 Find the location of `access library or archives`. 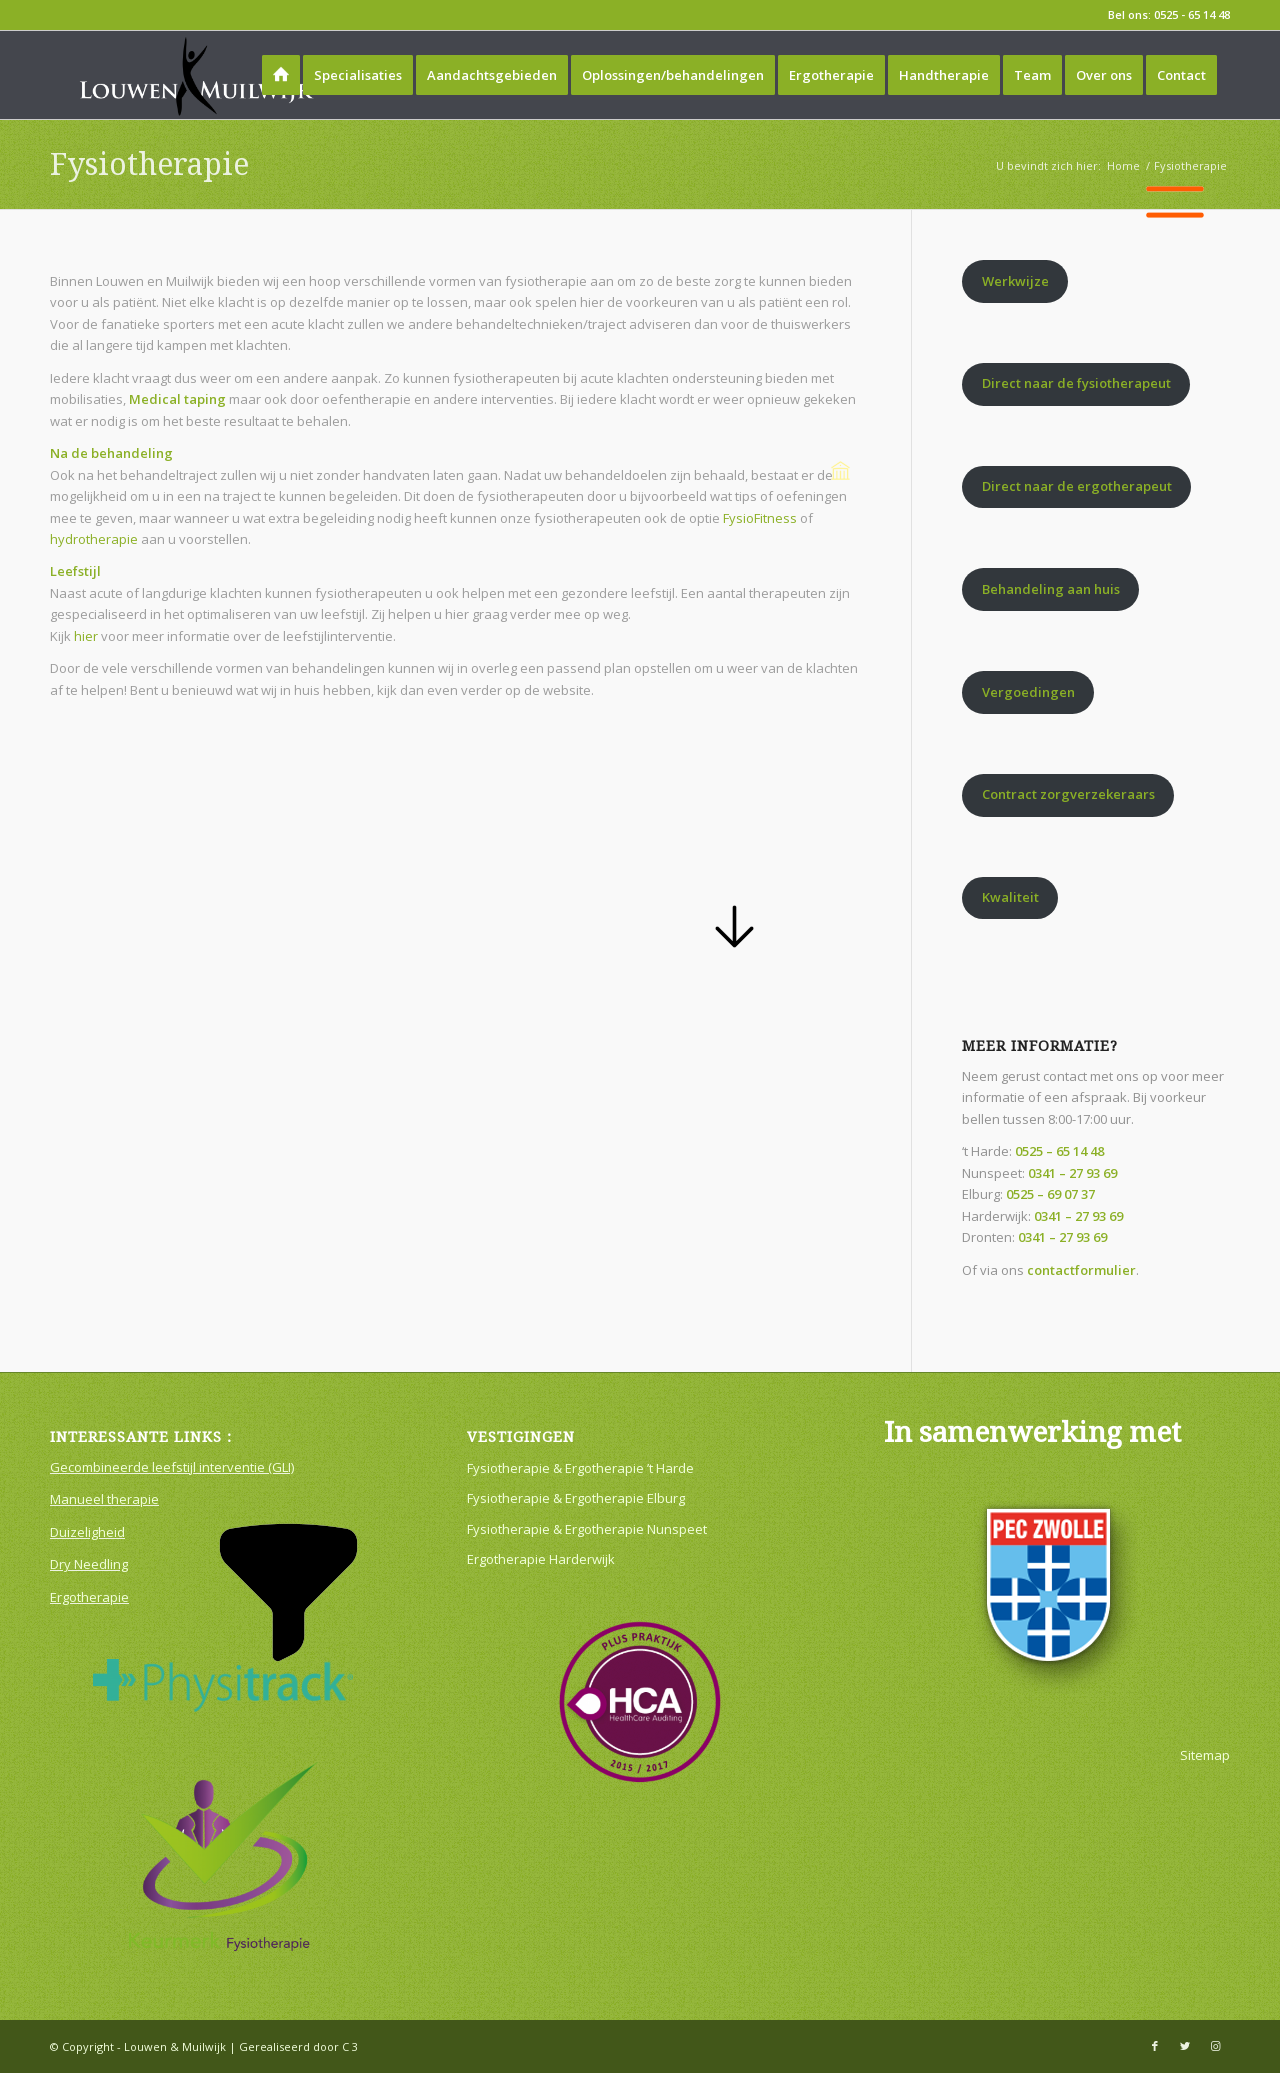

access library or archives is located at coordinates (840, 470).